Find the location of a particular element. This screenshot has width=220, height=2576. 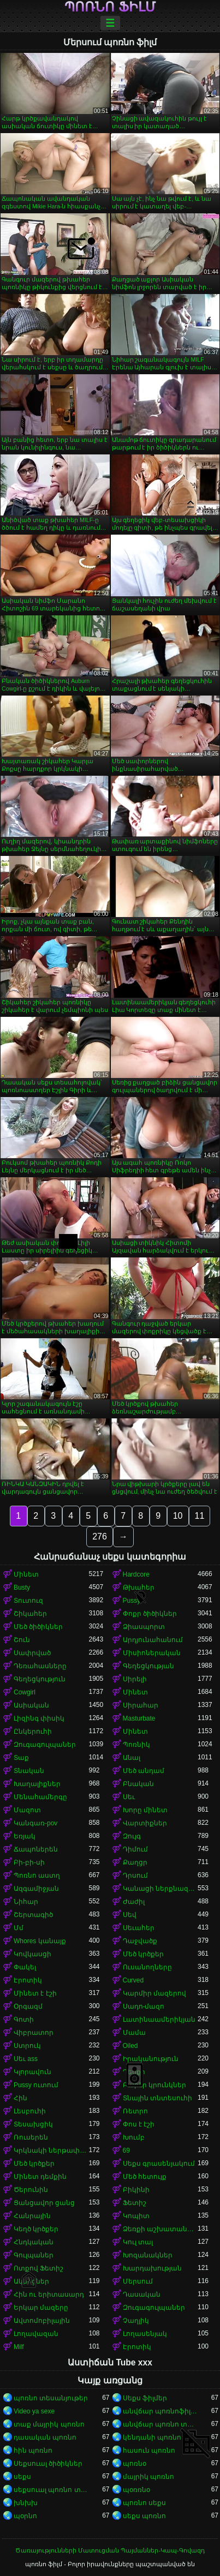

open comments section is located at coordinates (68, 1243).